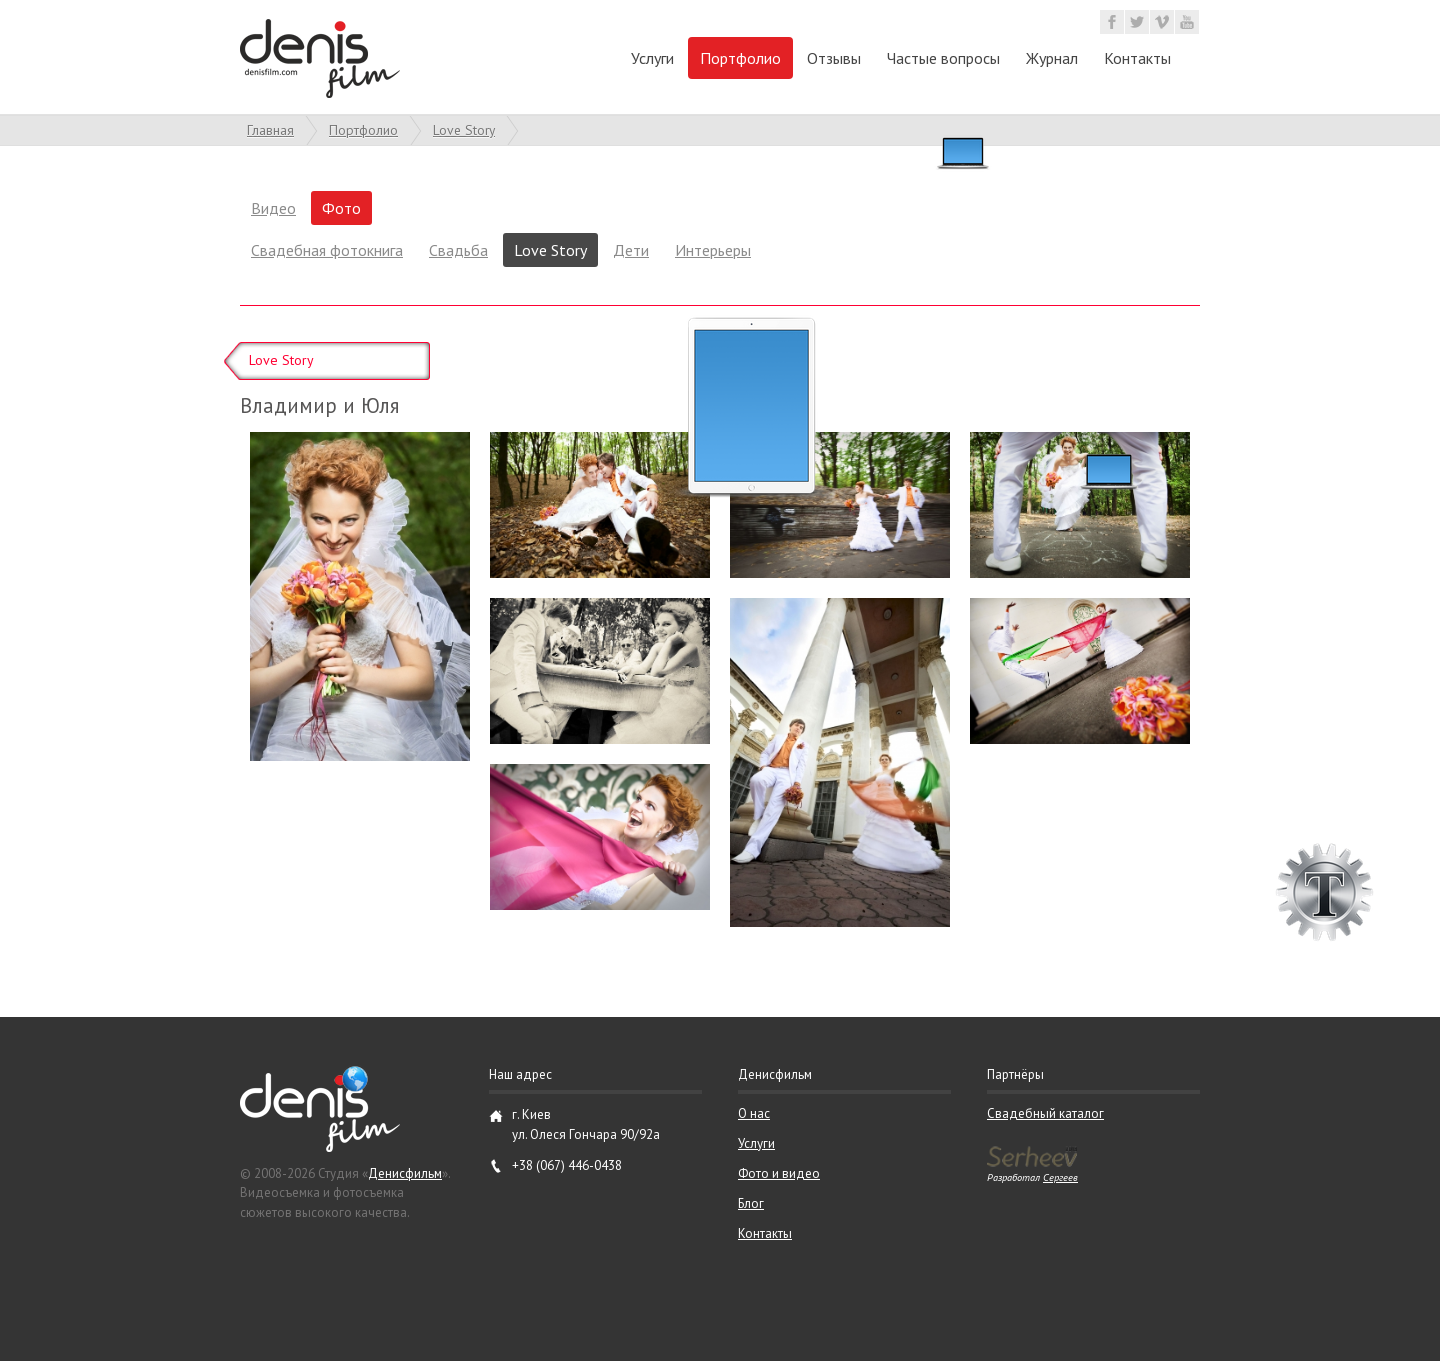 The width and height of the screenshot is (1440, 1361). What do you see at coordinates (355, 1079) in the screenshot?
I see `access bookmarked websites or locations` at bounding box center [355, 1079].